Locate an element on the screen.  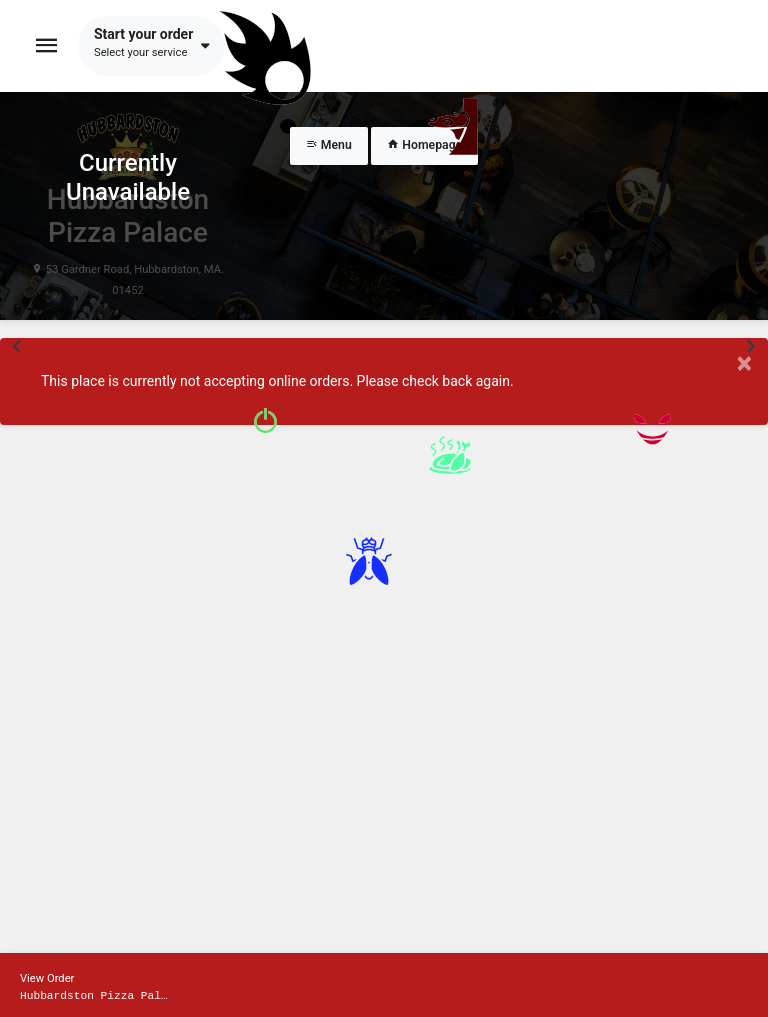
view roasted chicken recipe is located at coordinates (450, 455).